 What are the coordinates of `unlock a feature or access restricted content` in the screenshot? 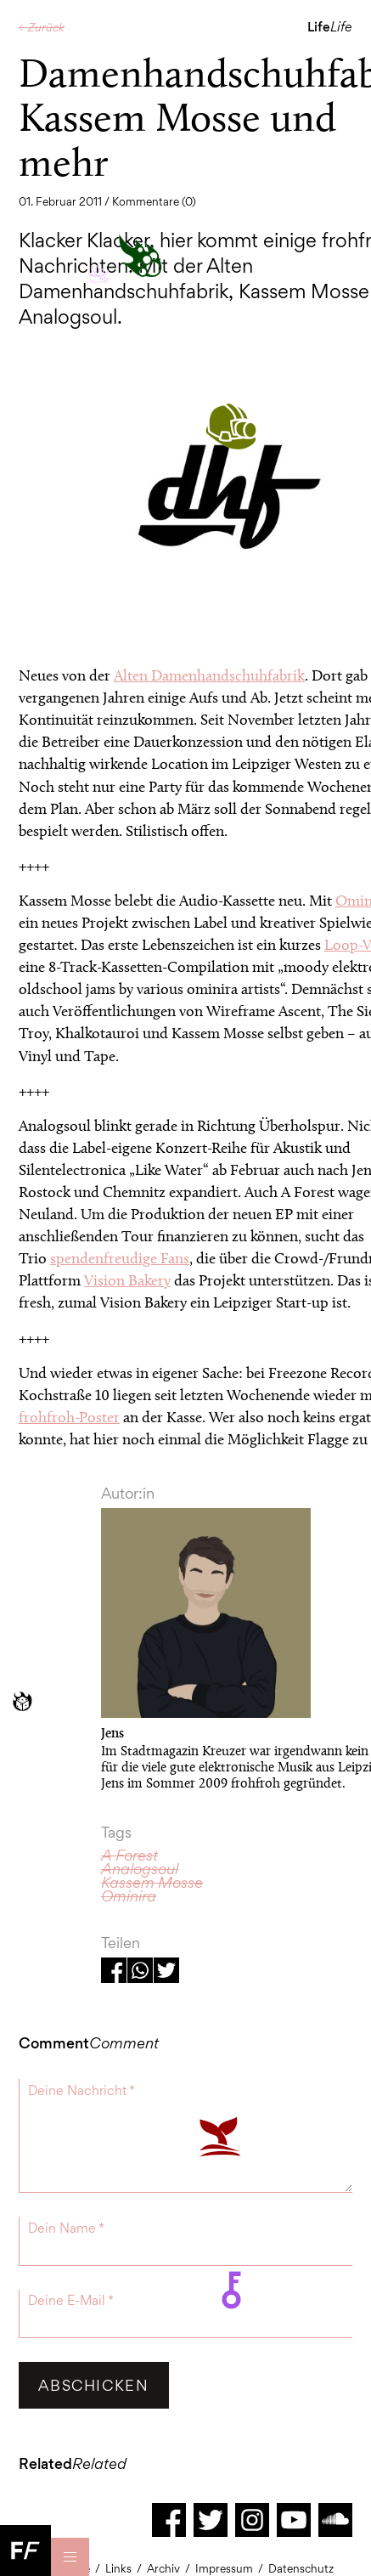 It's located at (231, 2290).